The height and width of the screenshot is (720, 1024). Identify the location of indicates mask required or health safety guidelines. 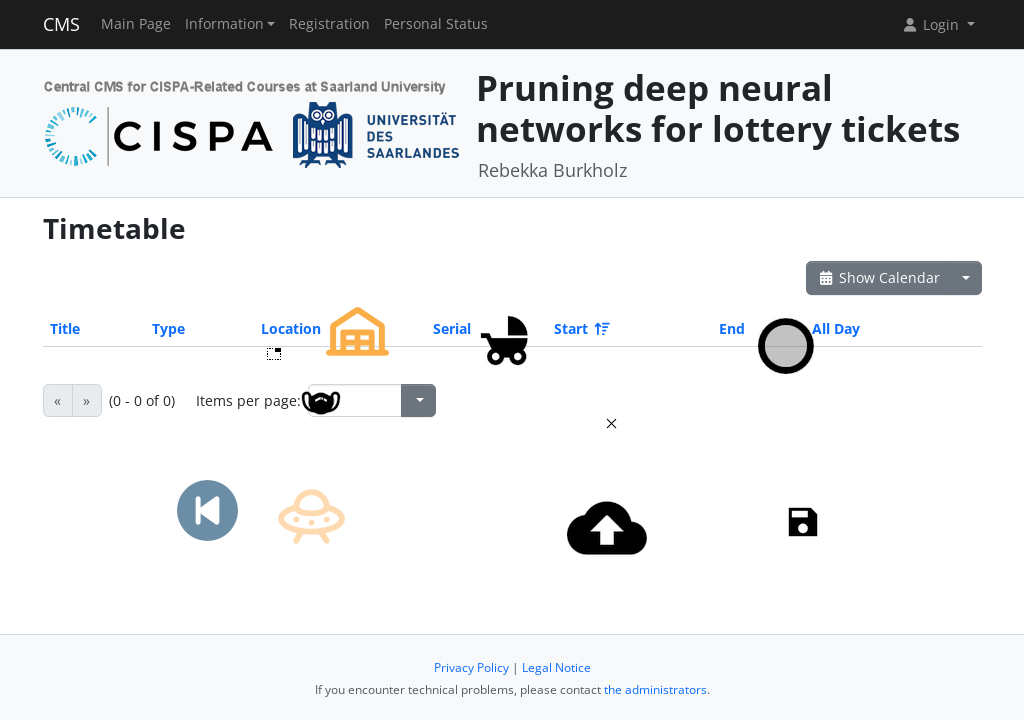
(321, 403).